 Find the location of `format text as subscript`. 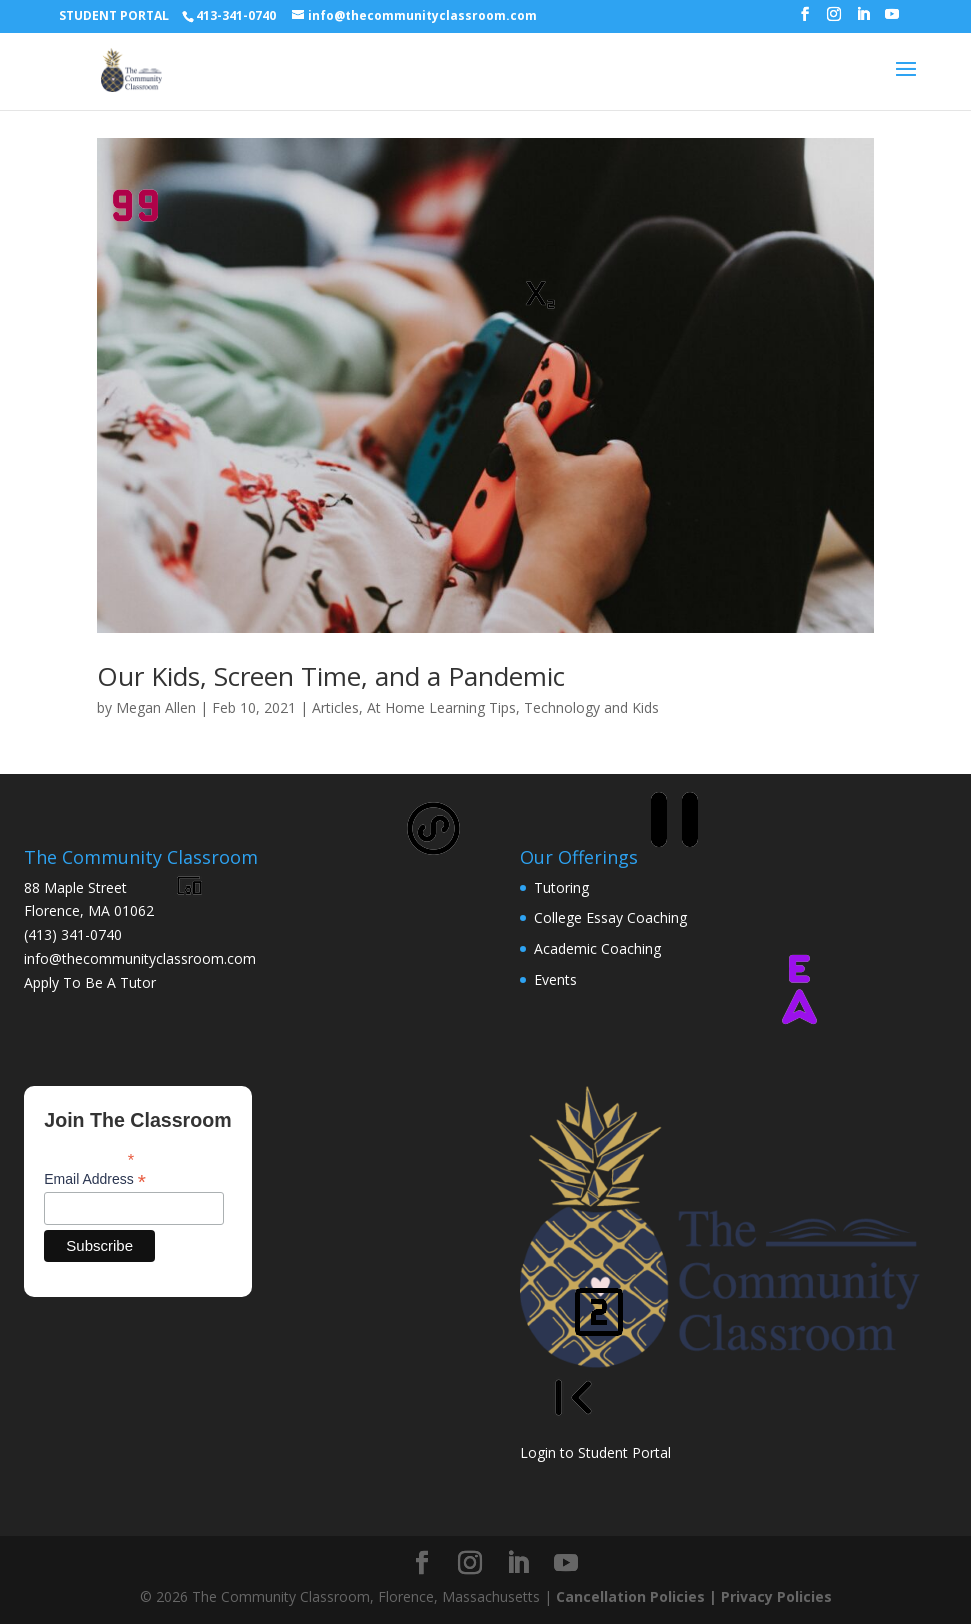

format text as subscript is located at coordinates (536, 295).